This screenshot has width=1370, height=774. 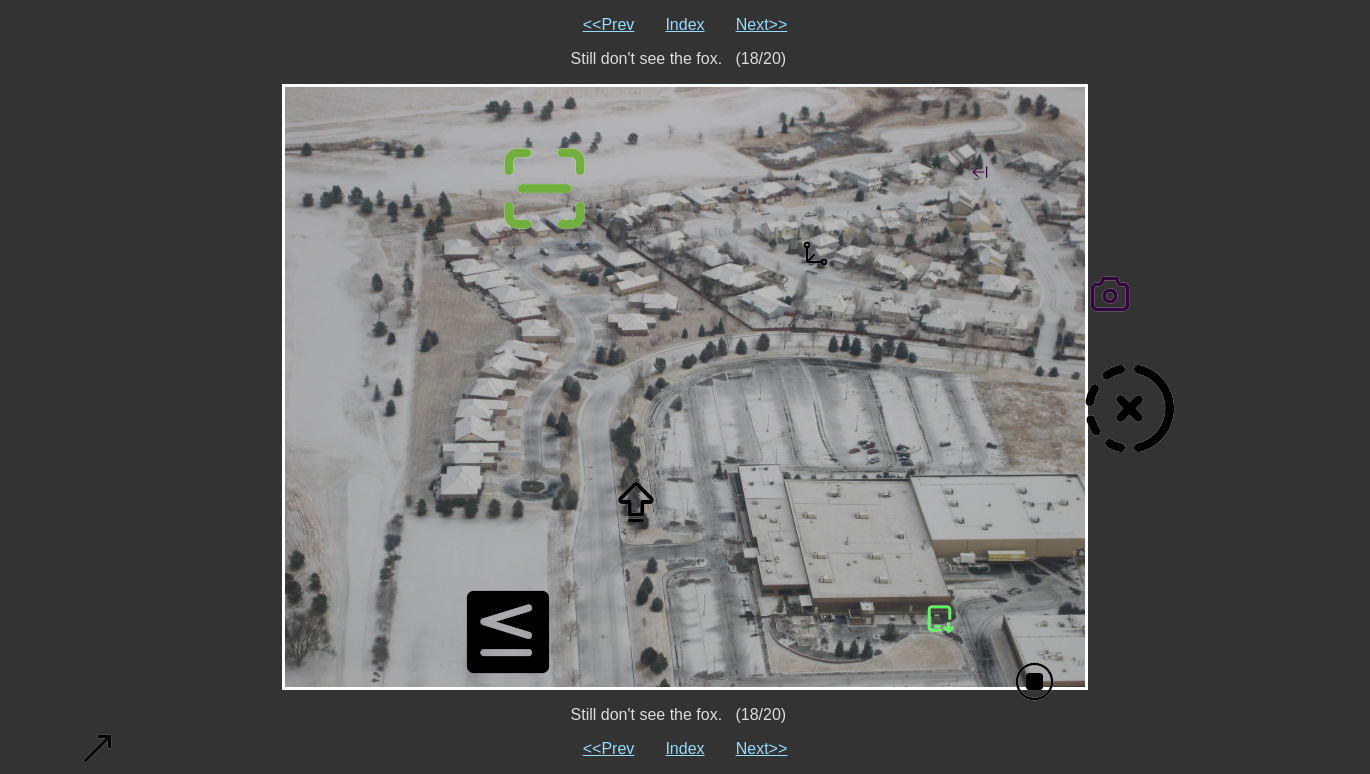 I want to click on scan a barcode or QR code, so click(x=544, y=188).